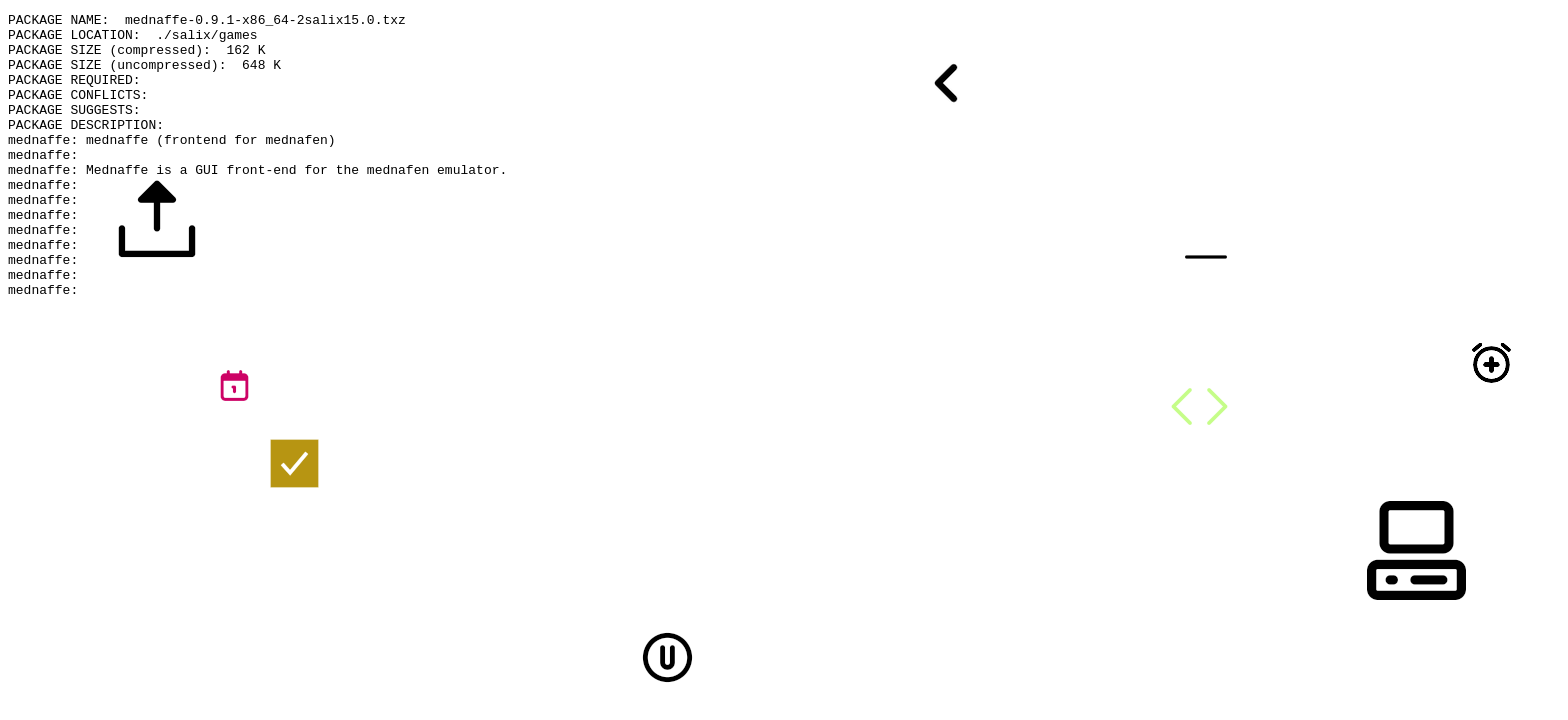 This screenshot has width=1568, height=720. I want to click on go back to the previous screen, so click(947, 83).